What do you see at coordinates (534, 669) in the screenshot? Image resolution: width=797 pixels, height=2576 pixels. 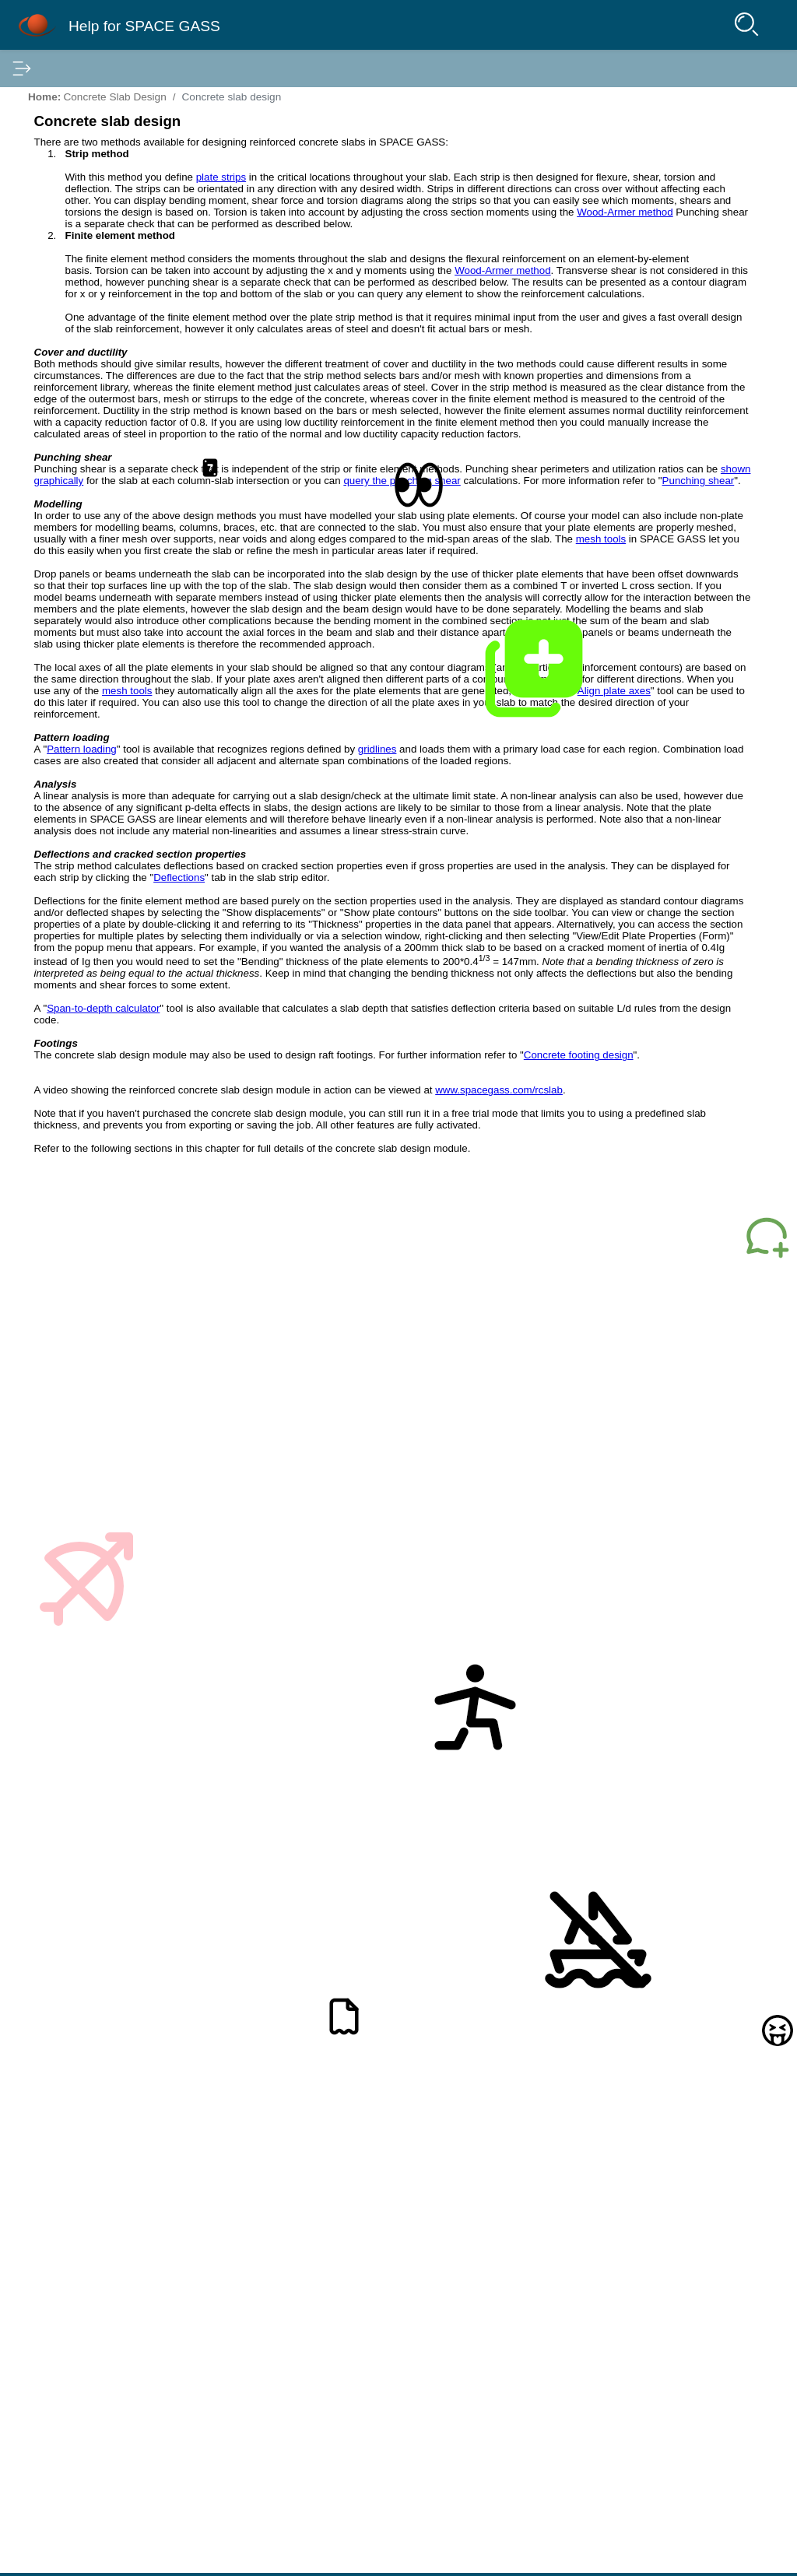 I see `add a new item to your library` at bounding box center [534, 669].